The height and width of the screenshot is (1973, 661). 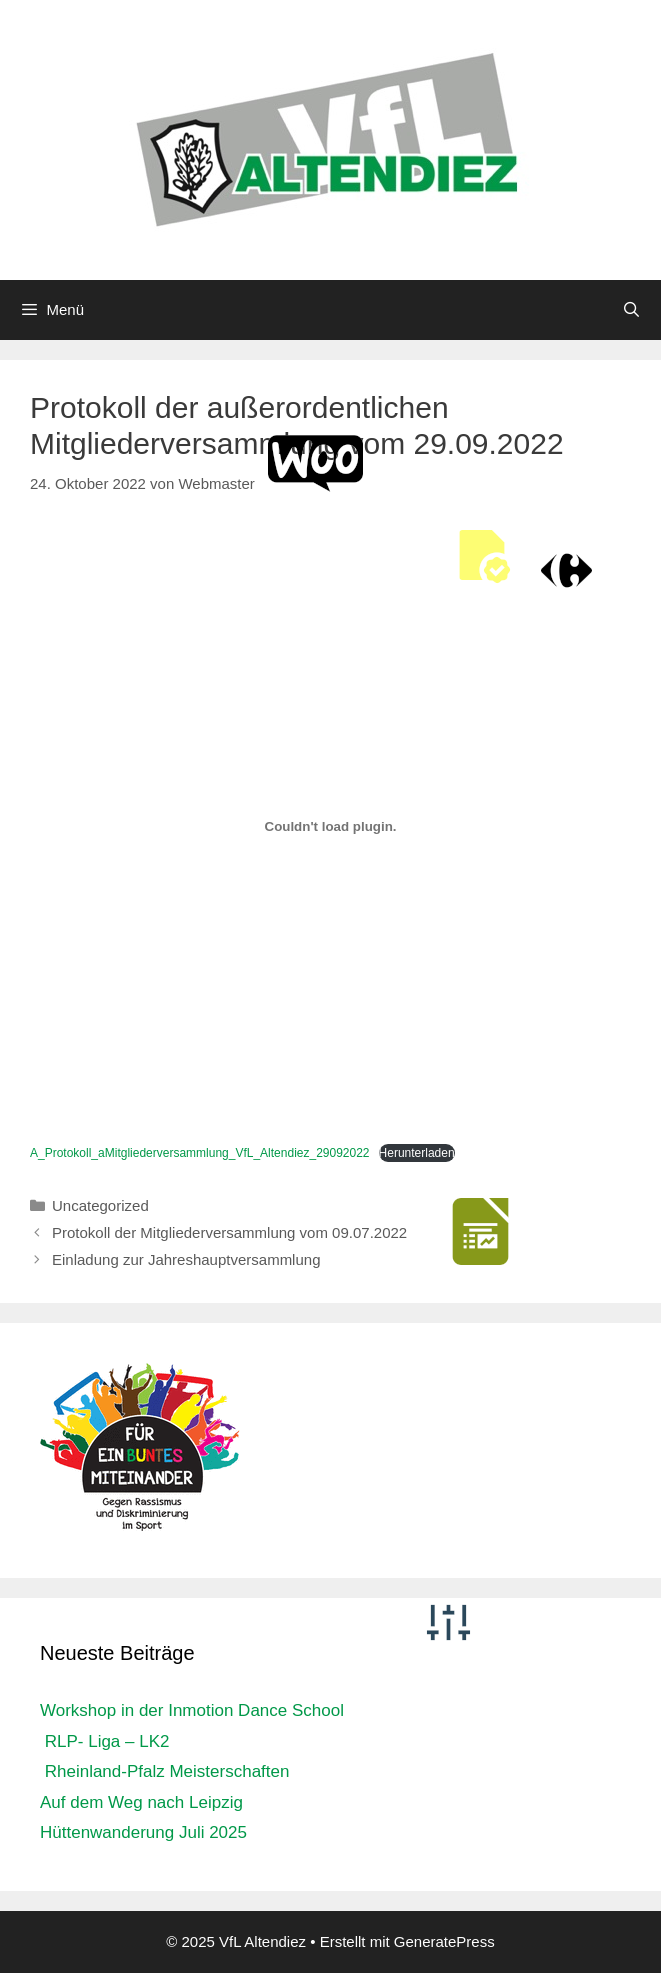 I want to click on open the Carrefour shopping app, so click(x=566, y=570).